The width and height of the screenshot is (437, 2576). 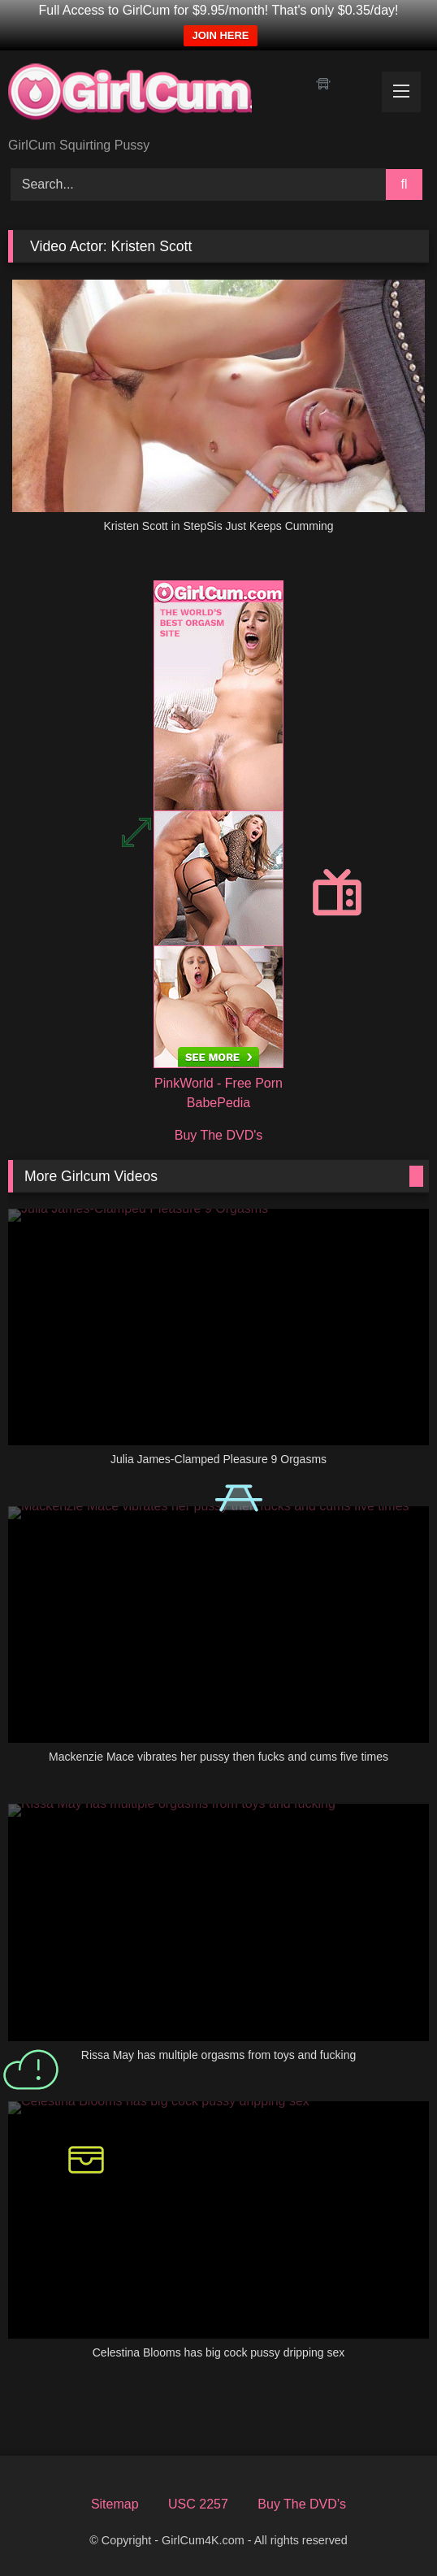 What do you see at coordinates (86, 2160) in the screenshot?
I see `access your wallet or payment cards` at bounding box center [86, 2160].